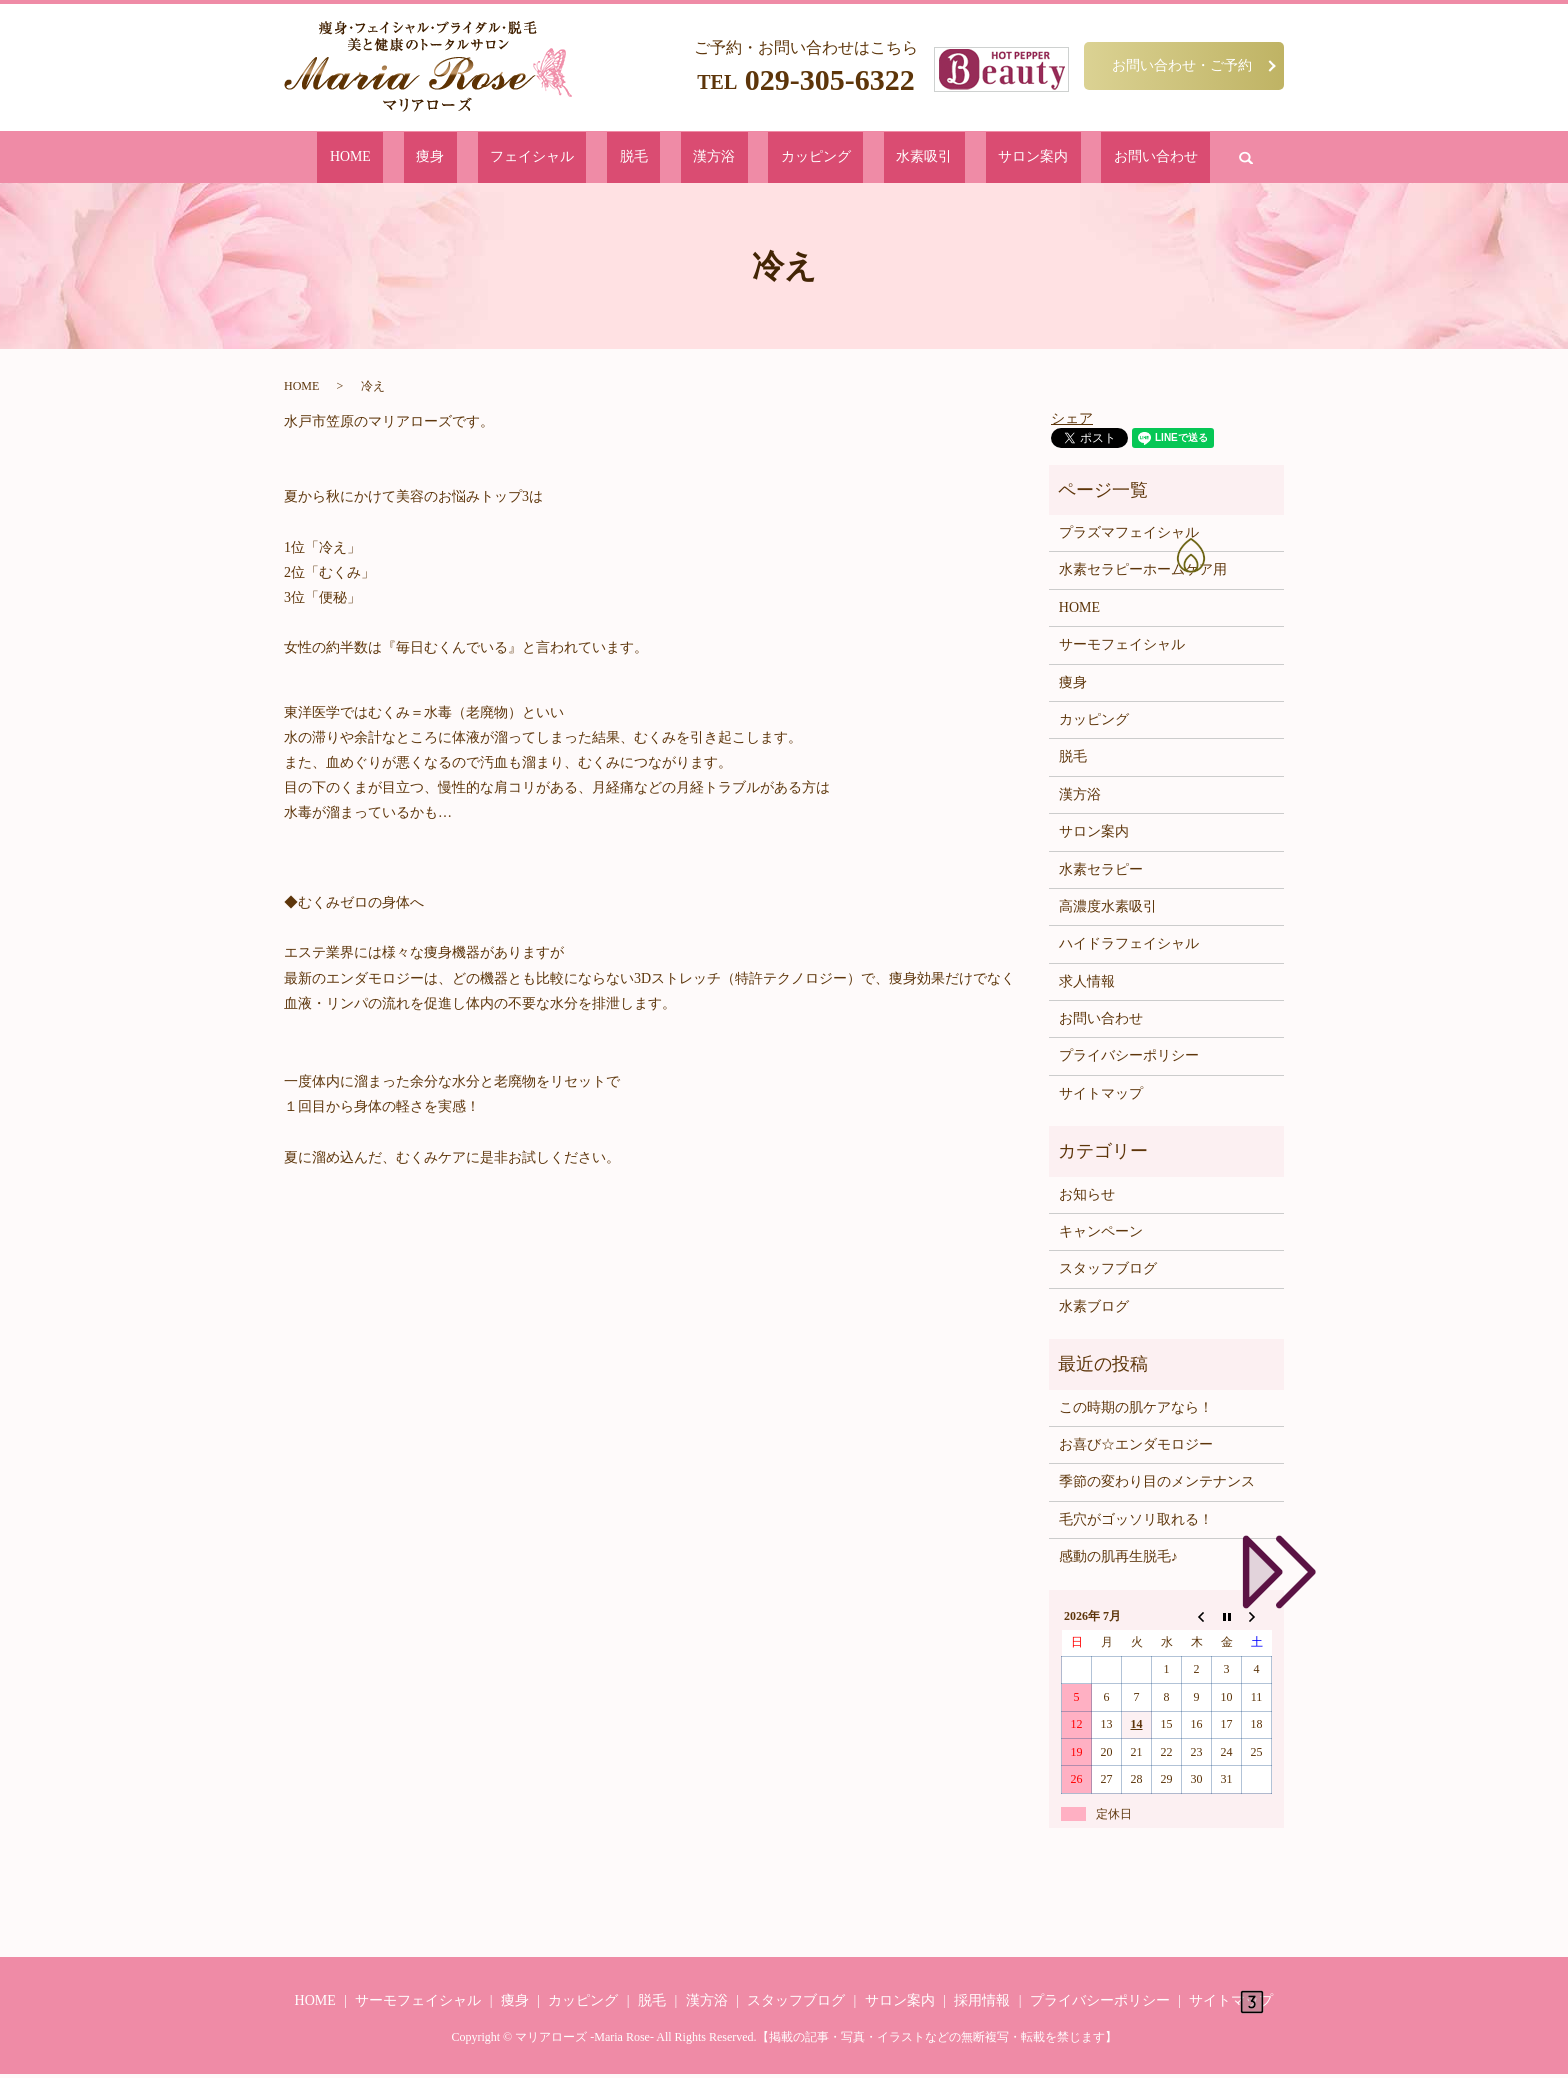 The image size is (1568, 2078). I want to click on indicates trending or popular content, so click(1191, 556).